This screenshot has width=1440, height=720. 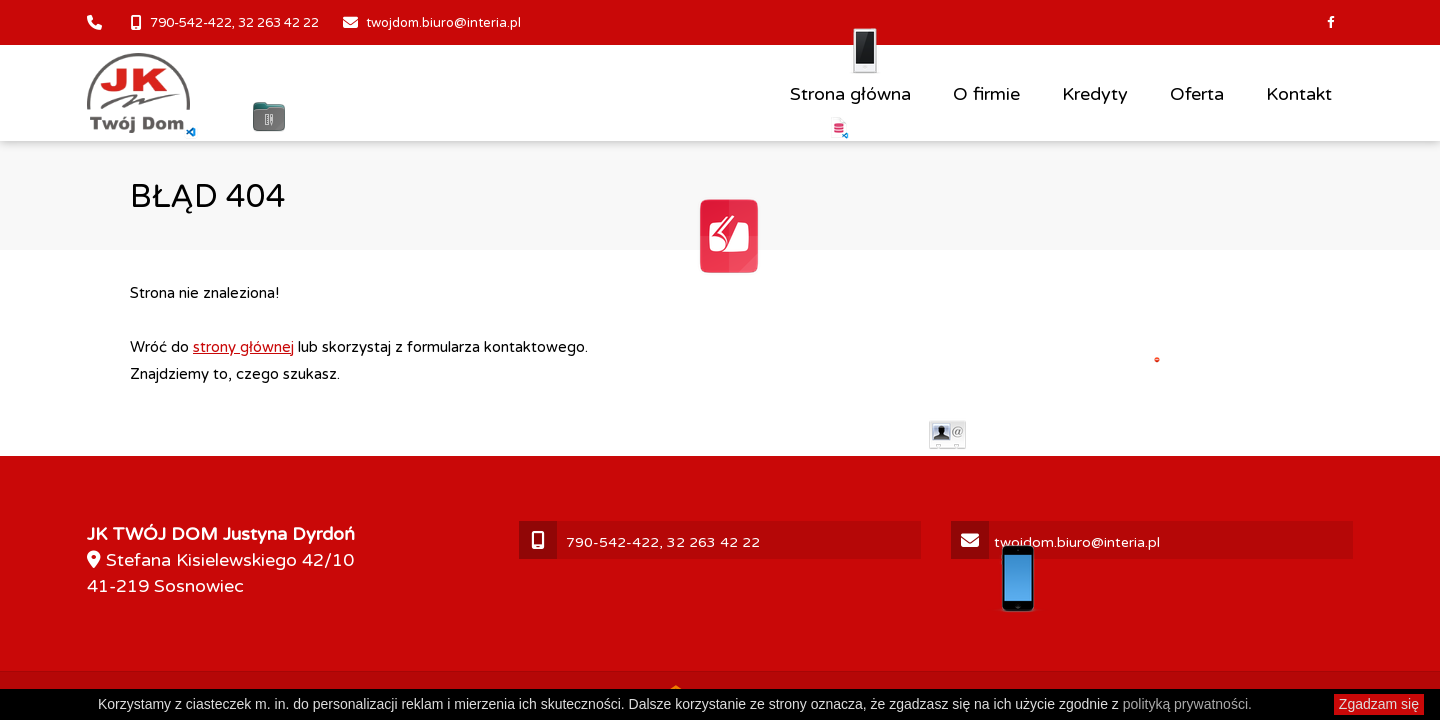 What do you see at coordinates (1147, 352) in the screenshot?
I see `indicates a private or restricted folder` at bounding box center [1147, 352].